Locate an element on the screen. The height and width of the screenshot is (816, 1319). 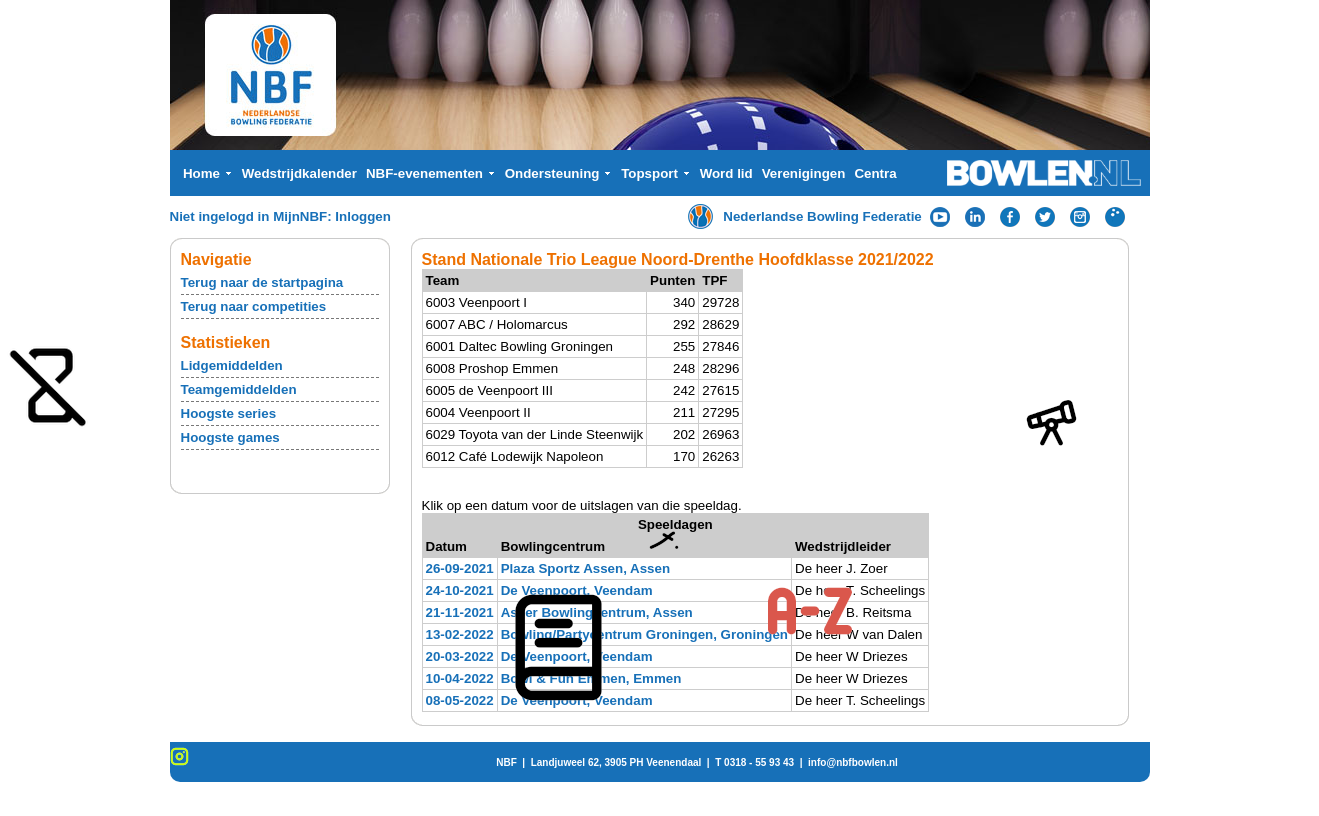
open Instagram app is located at coordinates (179, 756).